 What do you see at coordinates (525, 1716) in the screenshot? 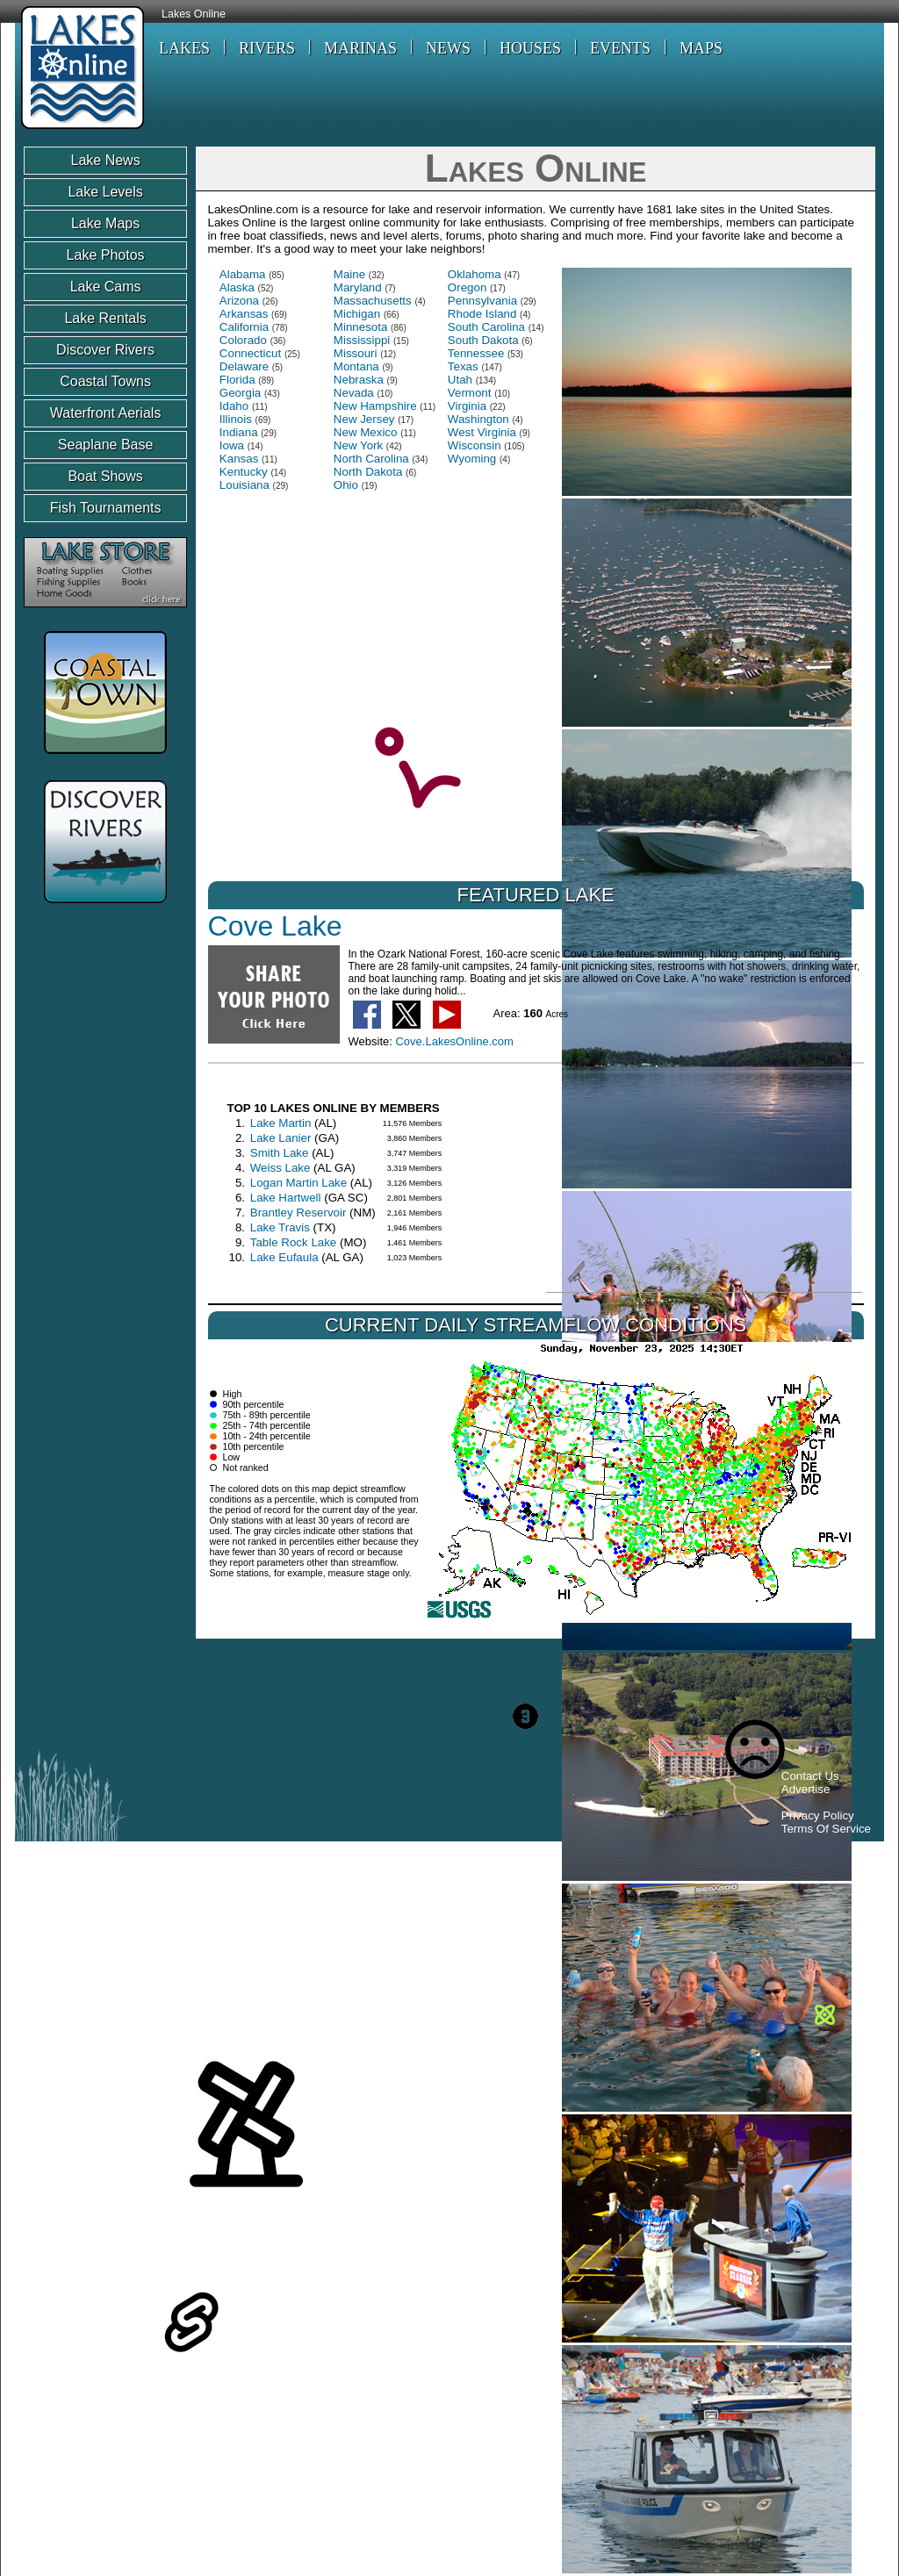
I see `step 3 in a multi-step process or wizard` at bounding box center [525, 1716].